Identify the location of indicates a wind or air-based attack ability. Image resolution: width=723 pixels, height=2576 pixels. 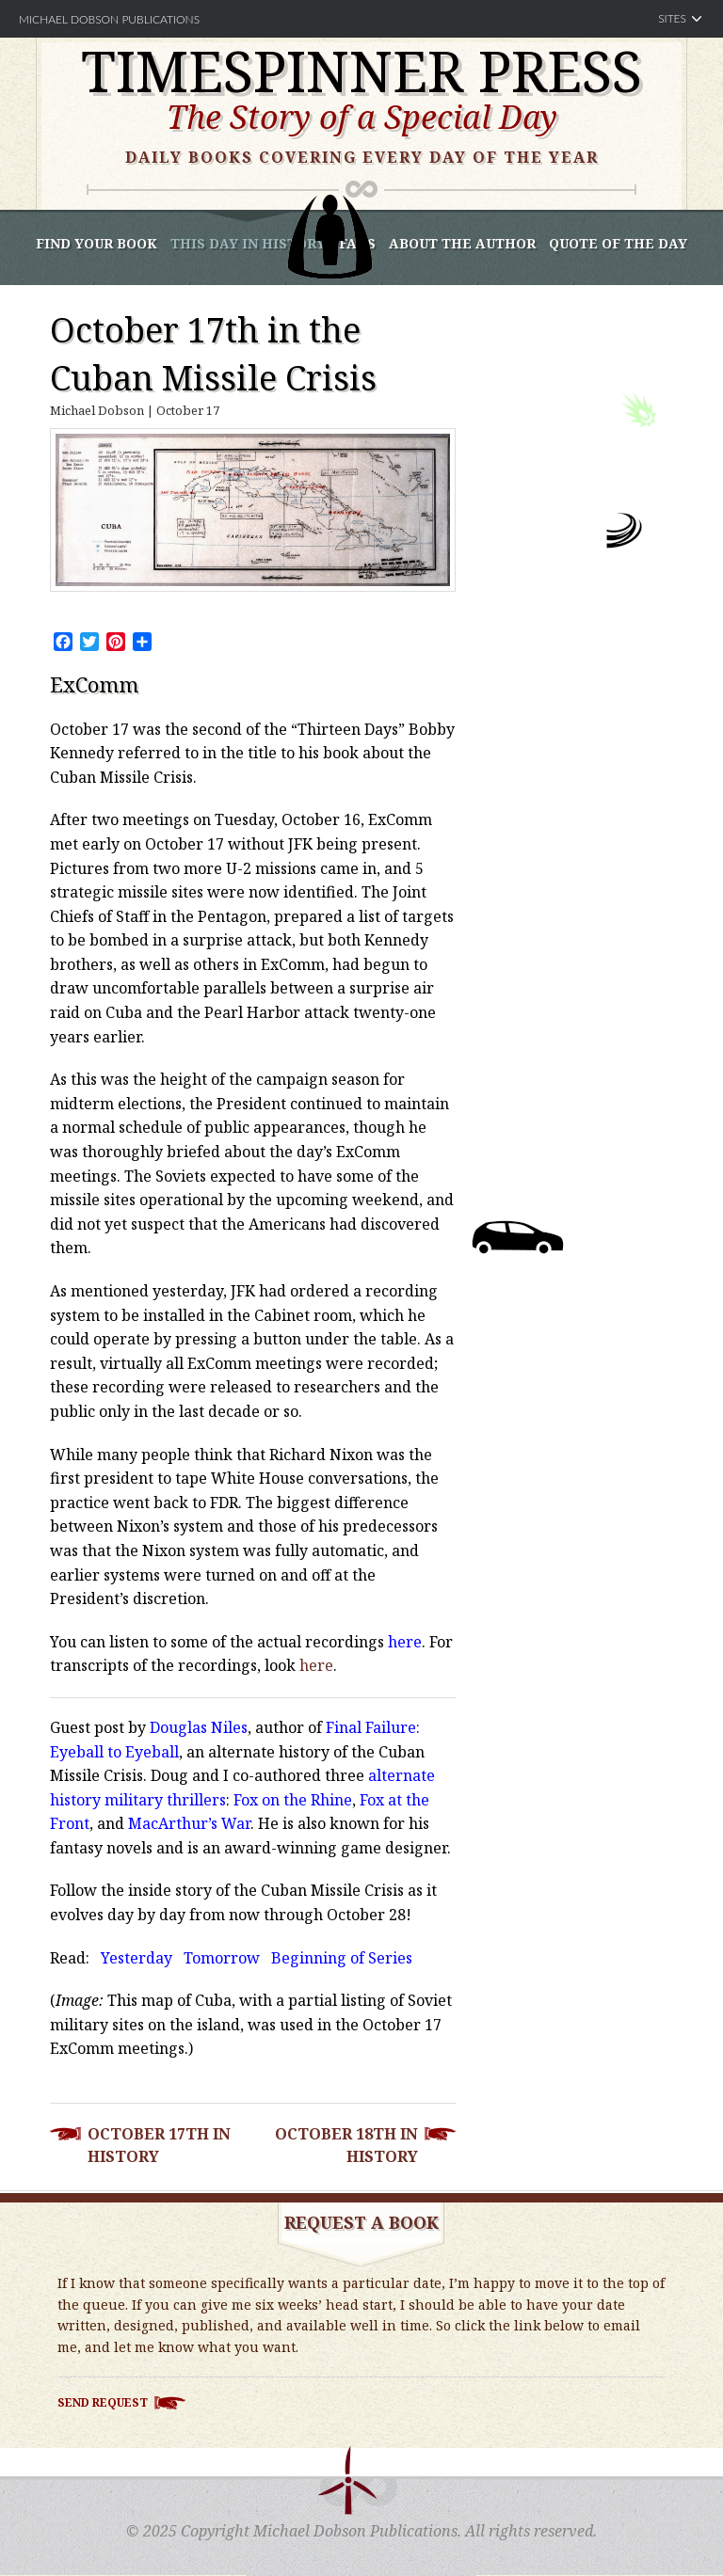
(624, 531).